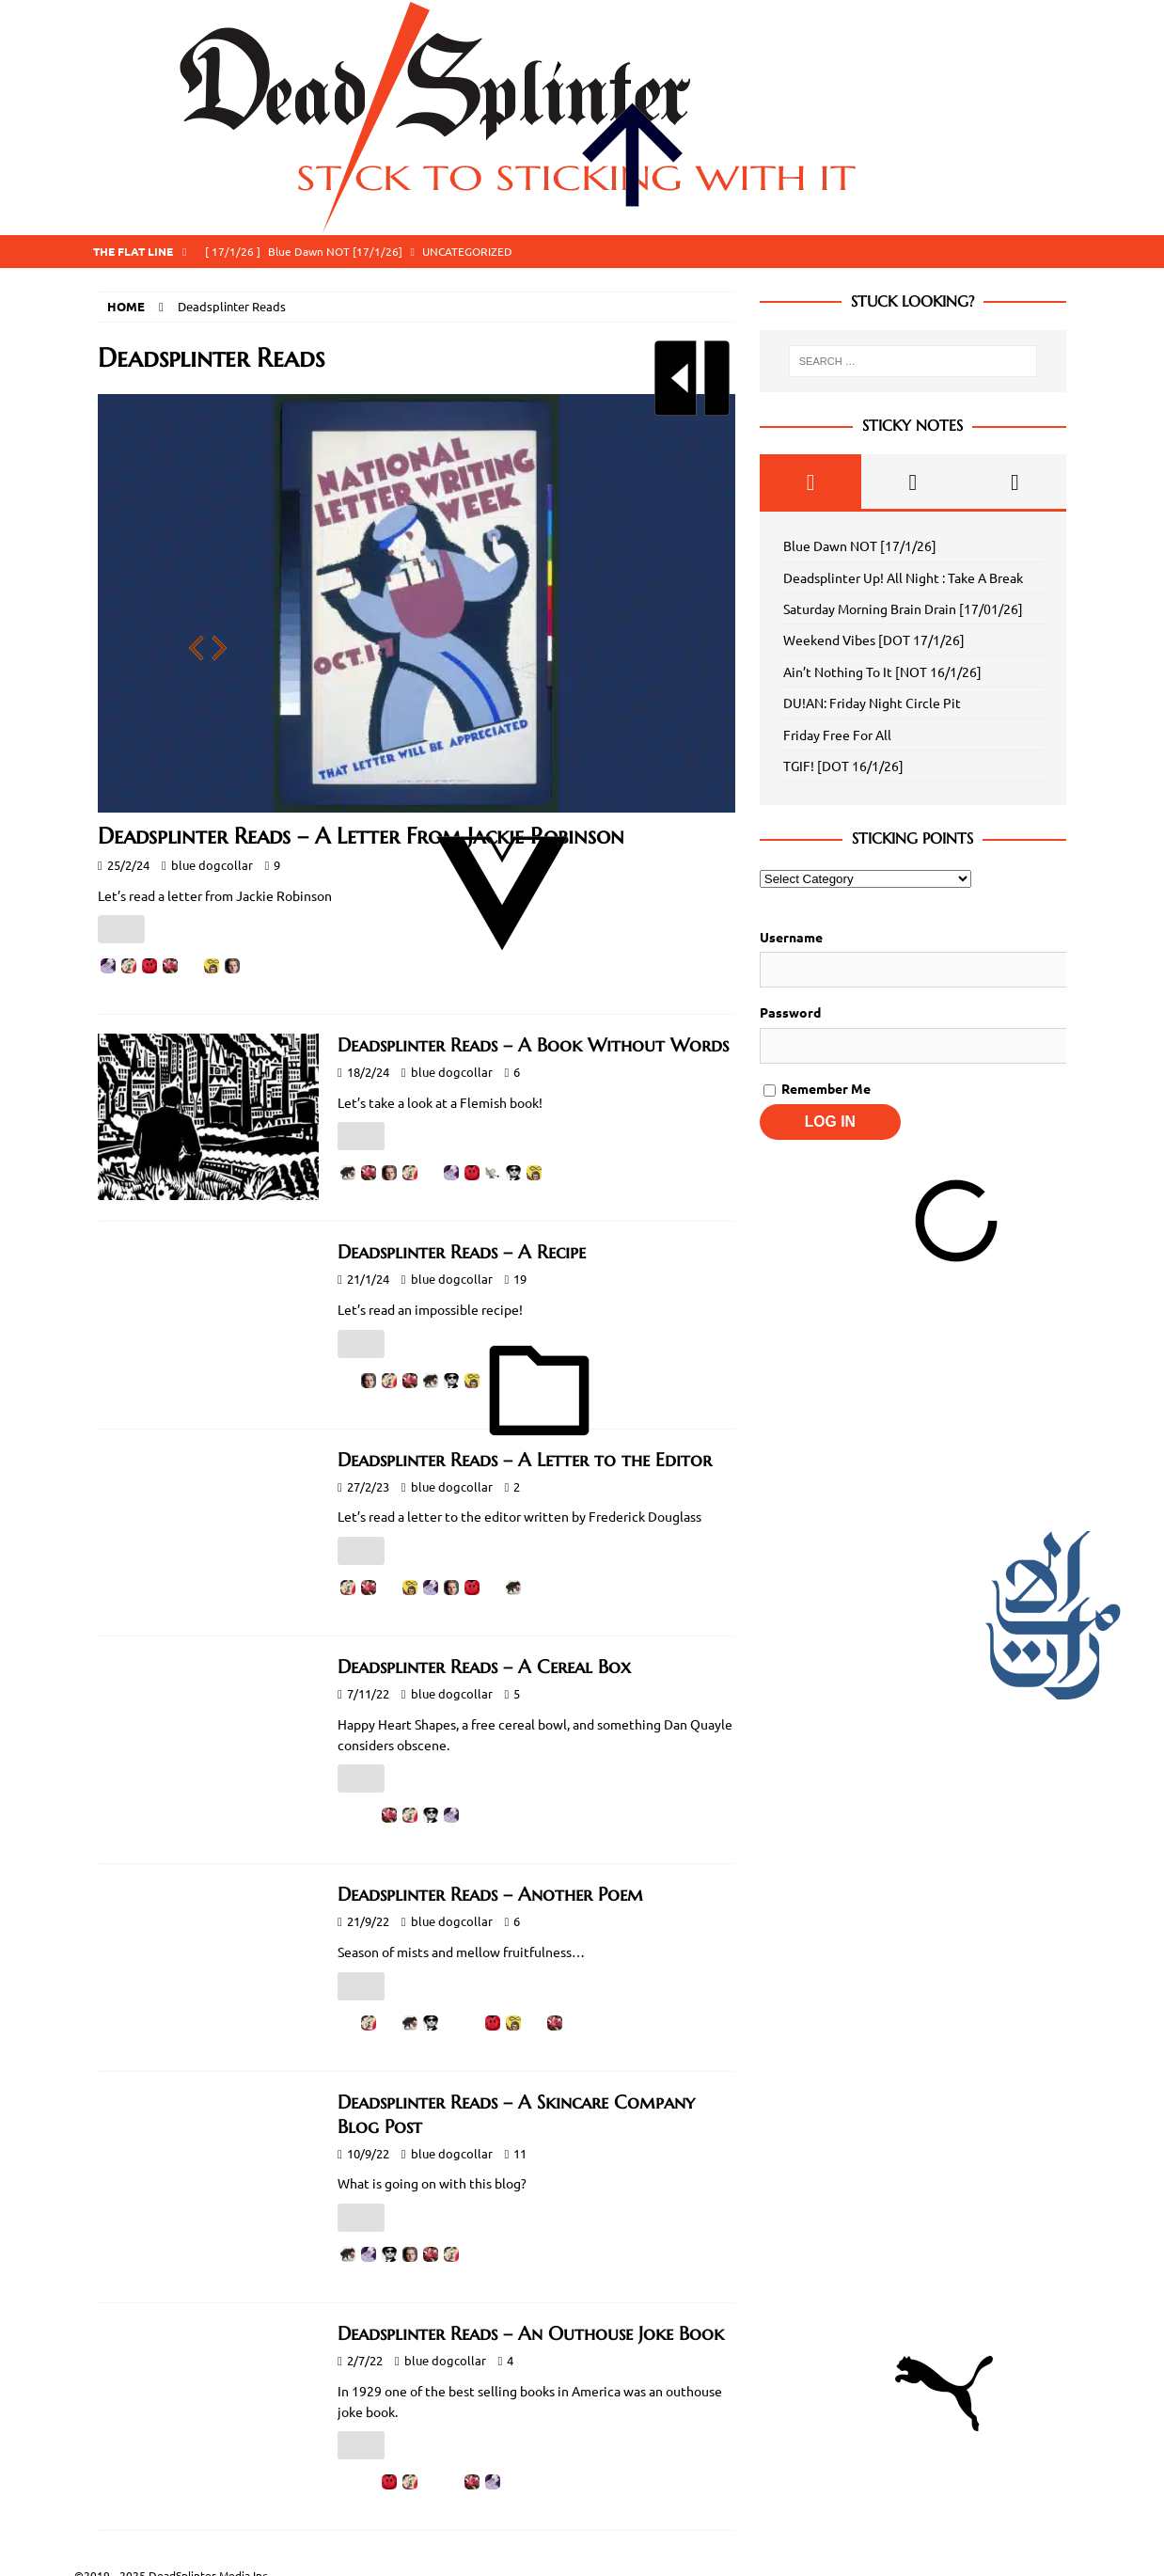 The image size is (1164, 2576). What do you see at coordinates (692, 378) in the screenshot?
I see `collapse the sidebar panel` at bounding box center [692, 378].